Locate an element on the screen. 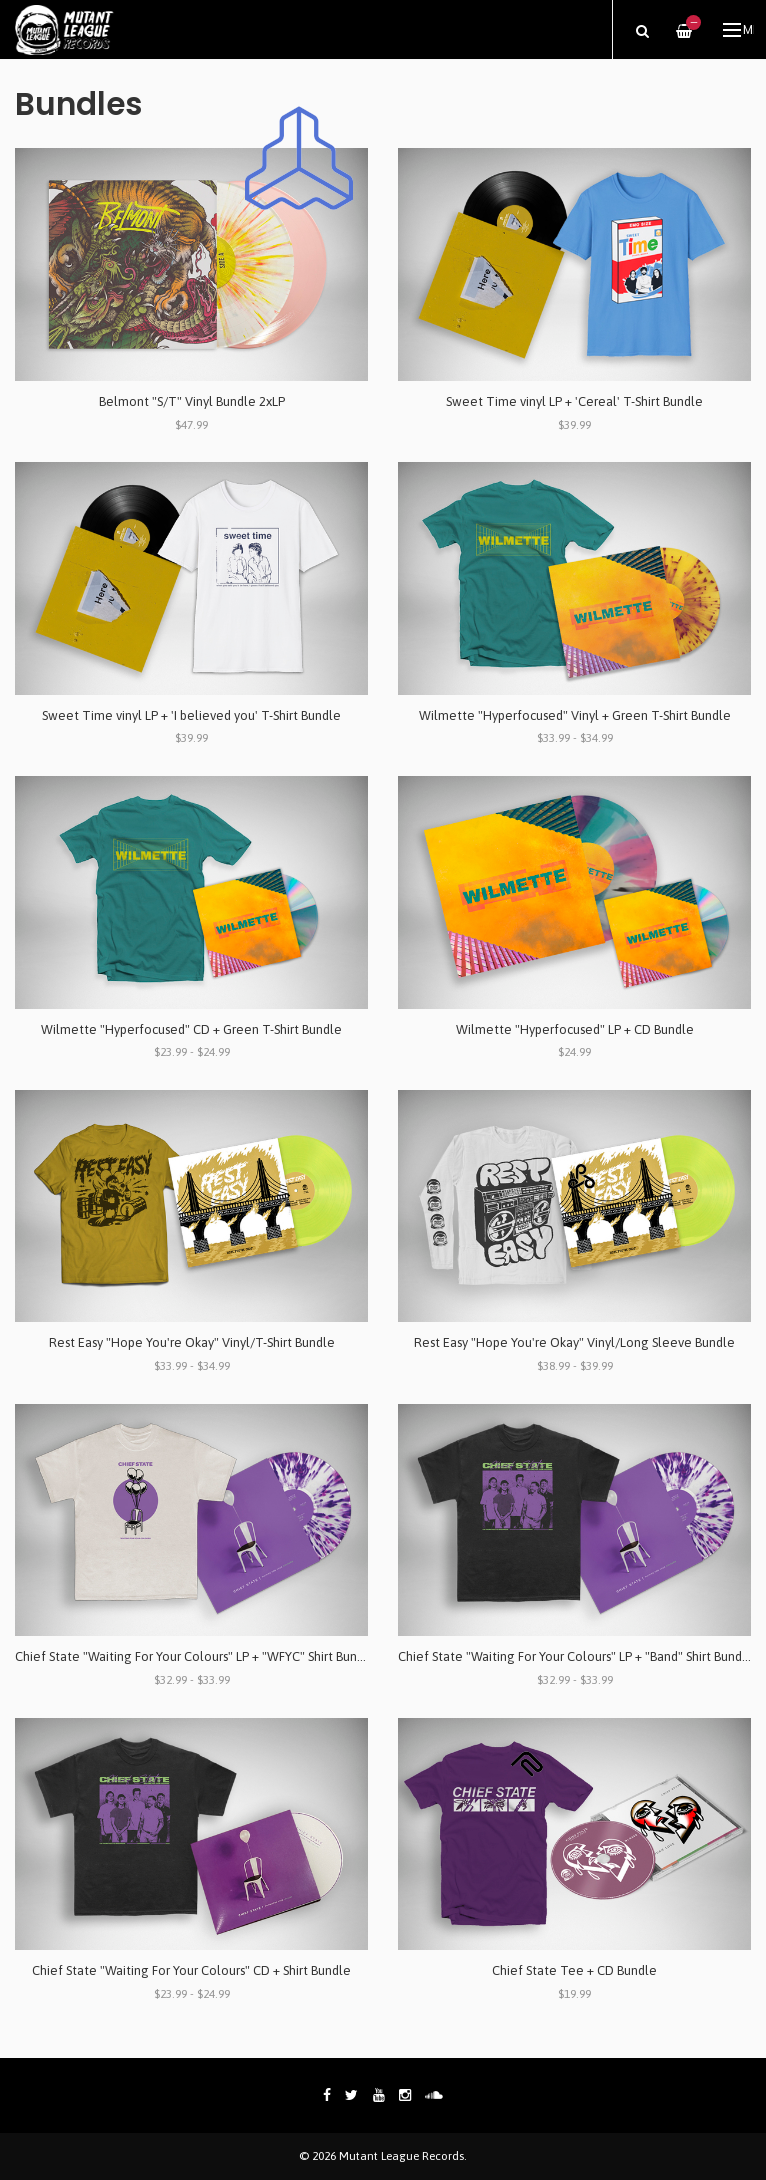  access Google Dataproc cloud service is located at coordinates (581, 1176).